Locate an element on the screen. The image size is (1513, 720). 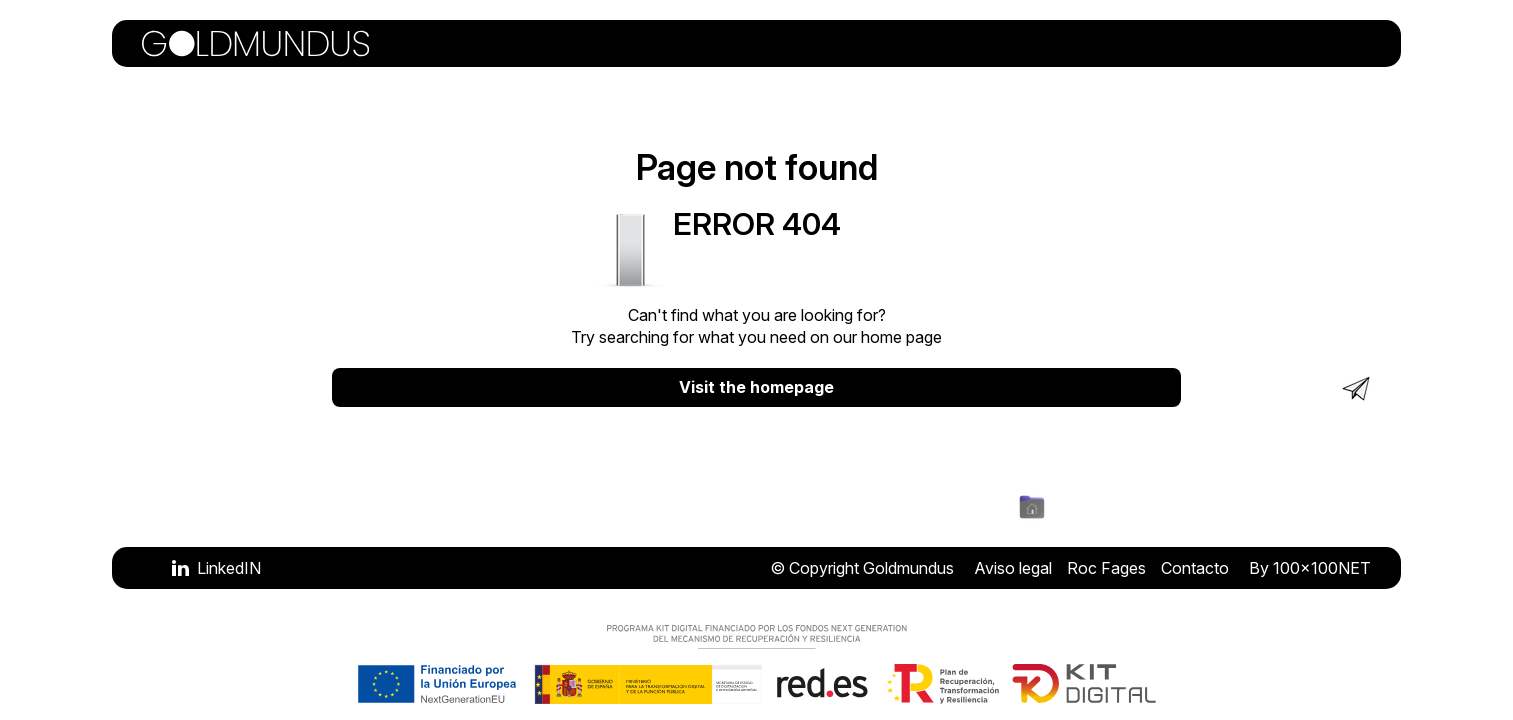
access your home folder is located at coordinates (1032, 507).